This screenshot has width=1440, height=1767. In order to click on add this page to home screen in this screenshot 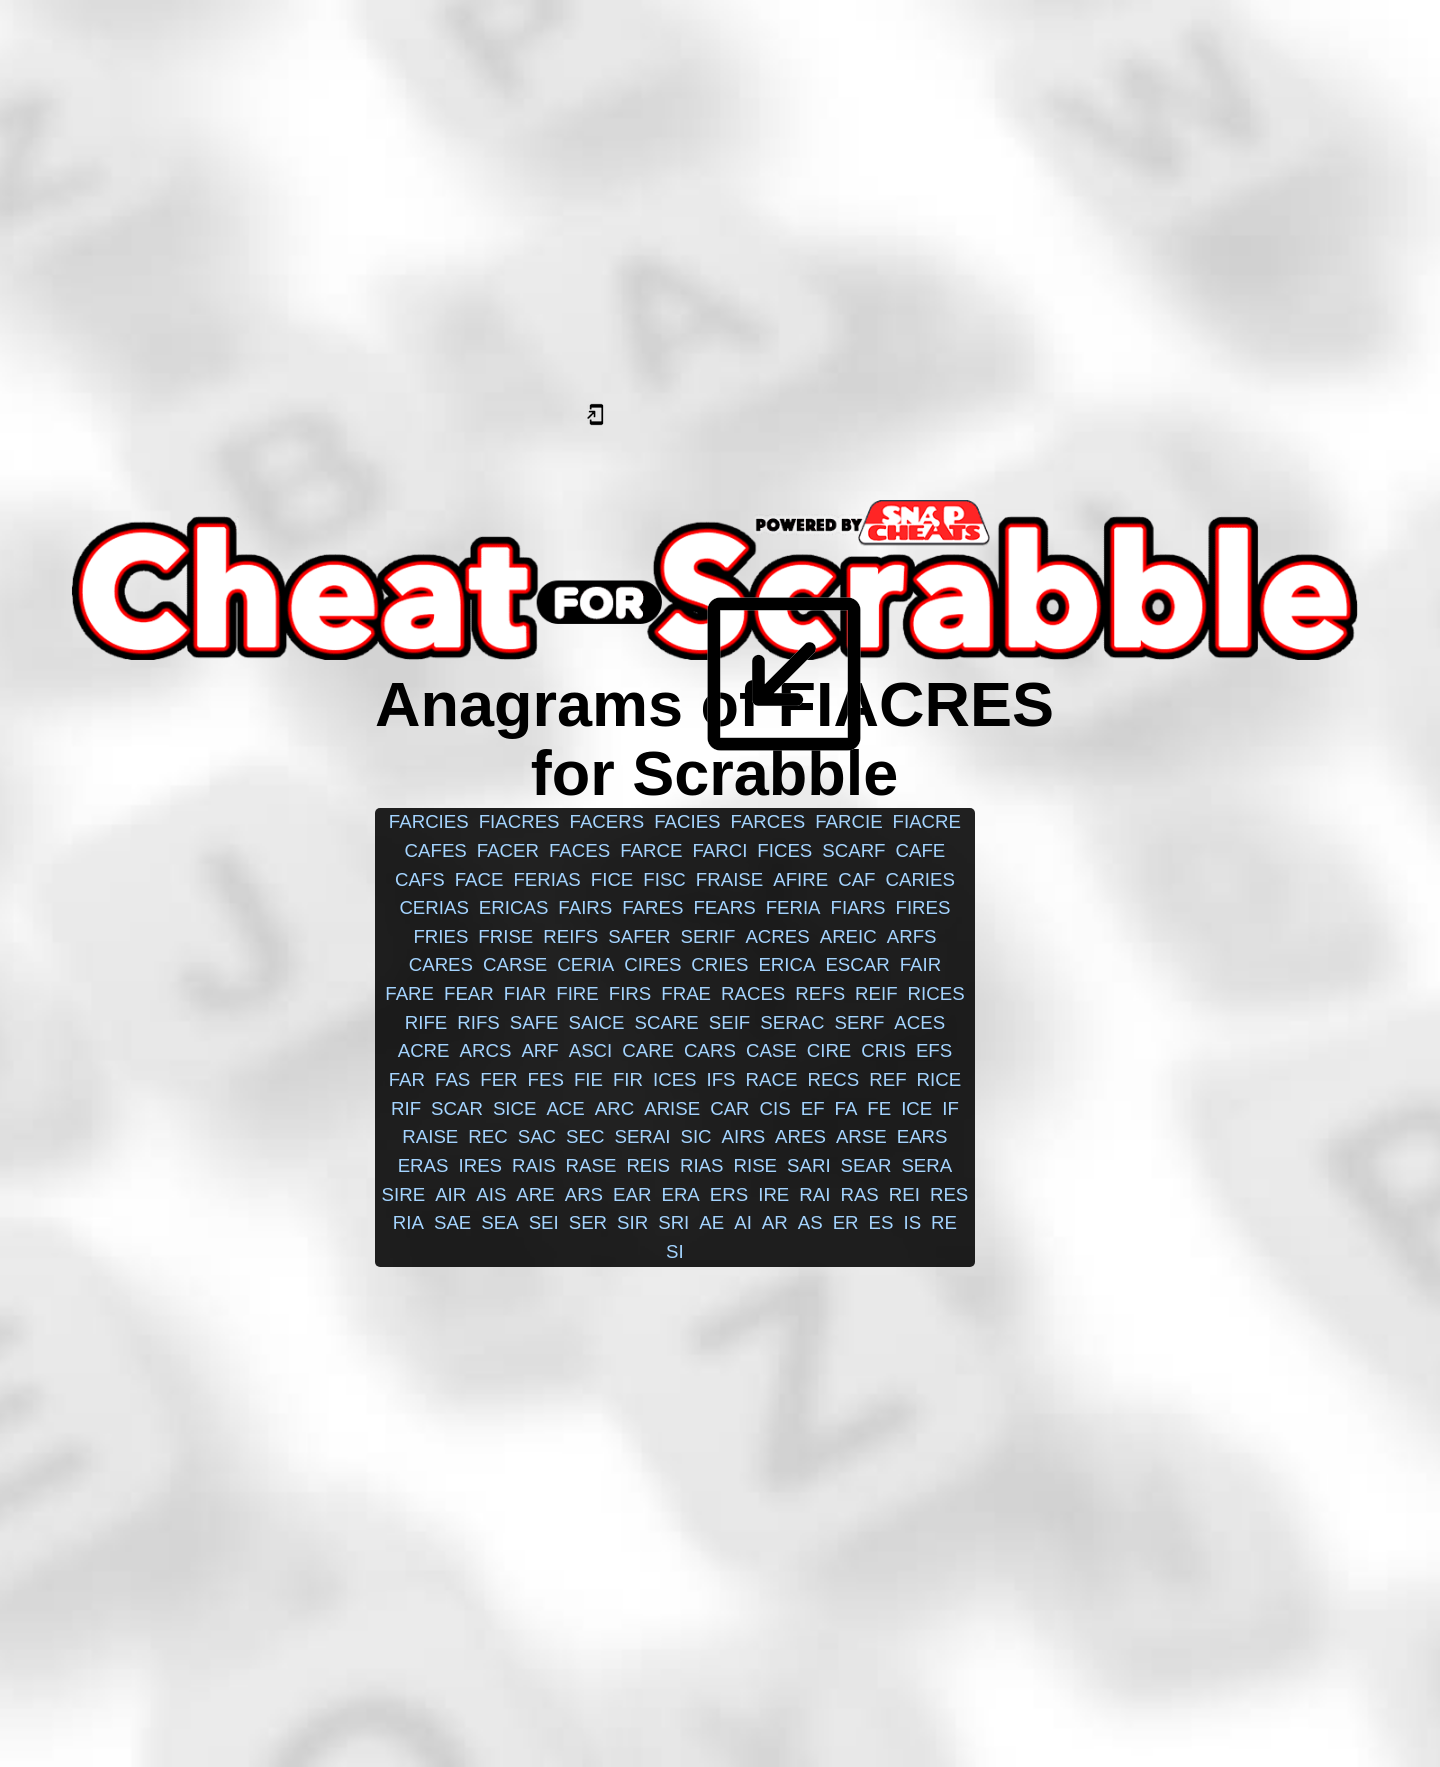, I will do `click(595, 414)`.